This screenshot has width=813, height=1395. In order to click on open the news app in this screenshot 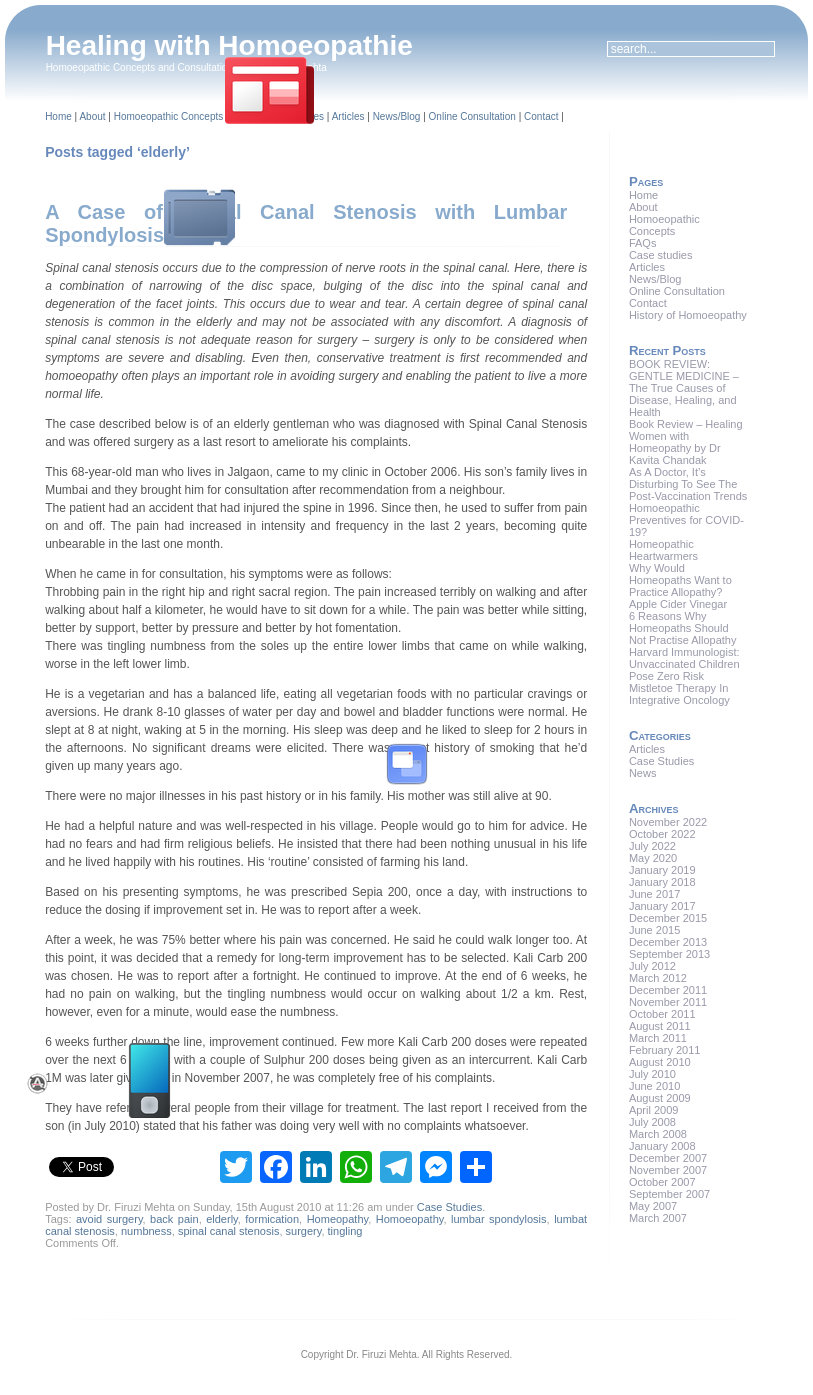, I will do `click(269, 90)`.